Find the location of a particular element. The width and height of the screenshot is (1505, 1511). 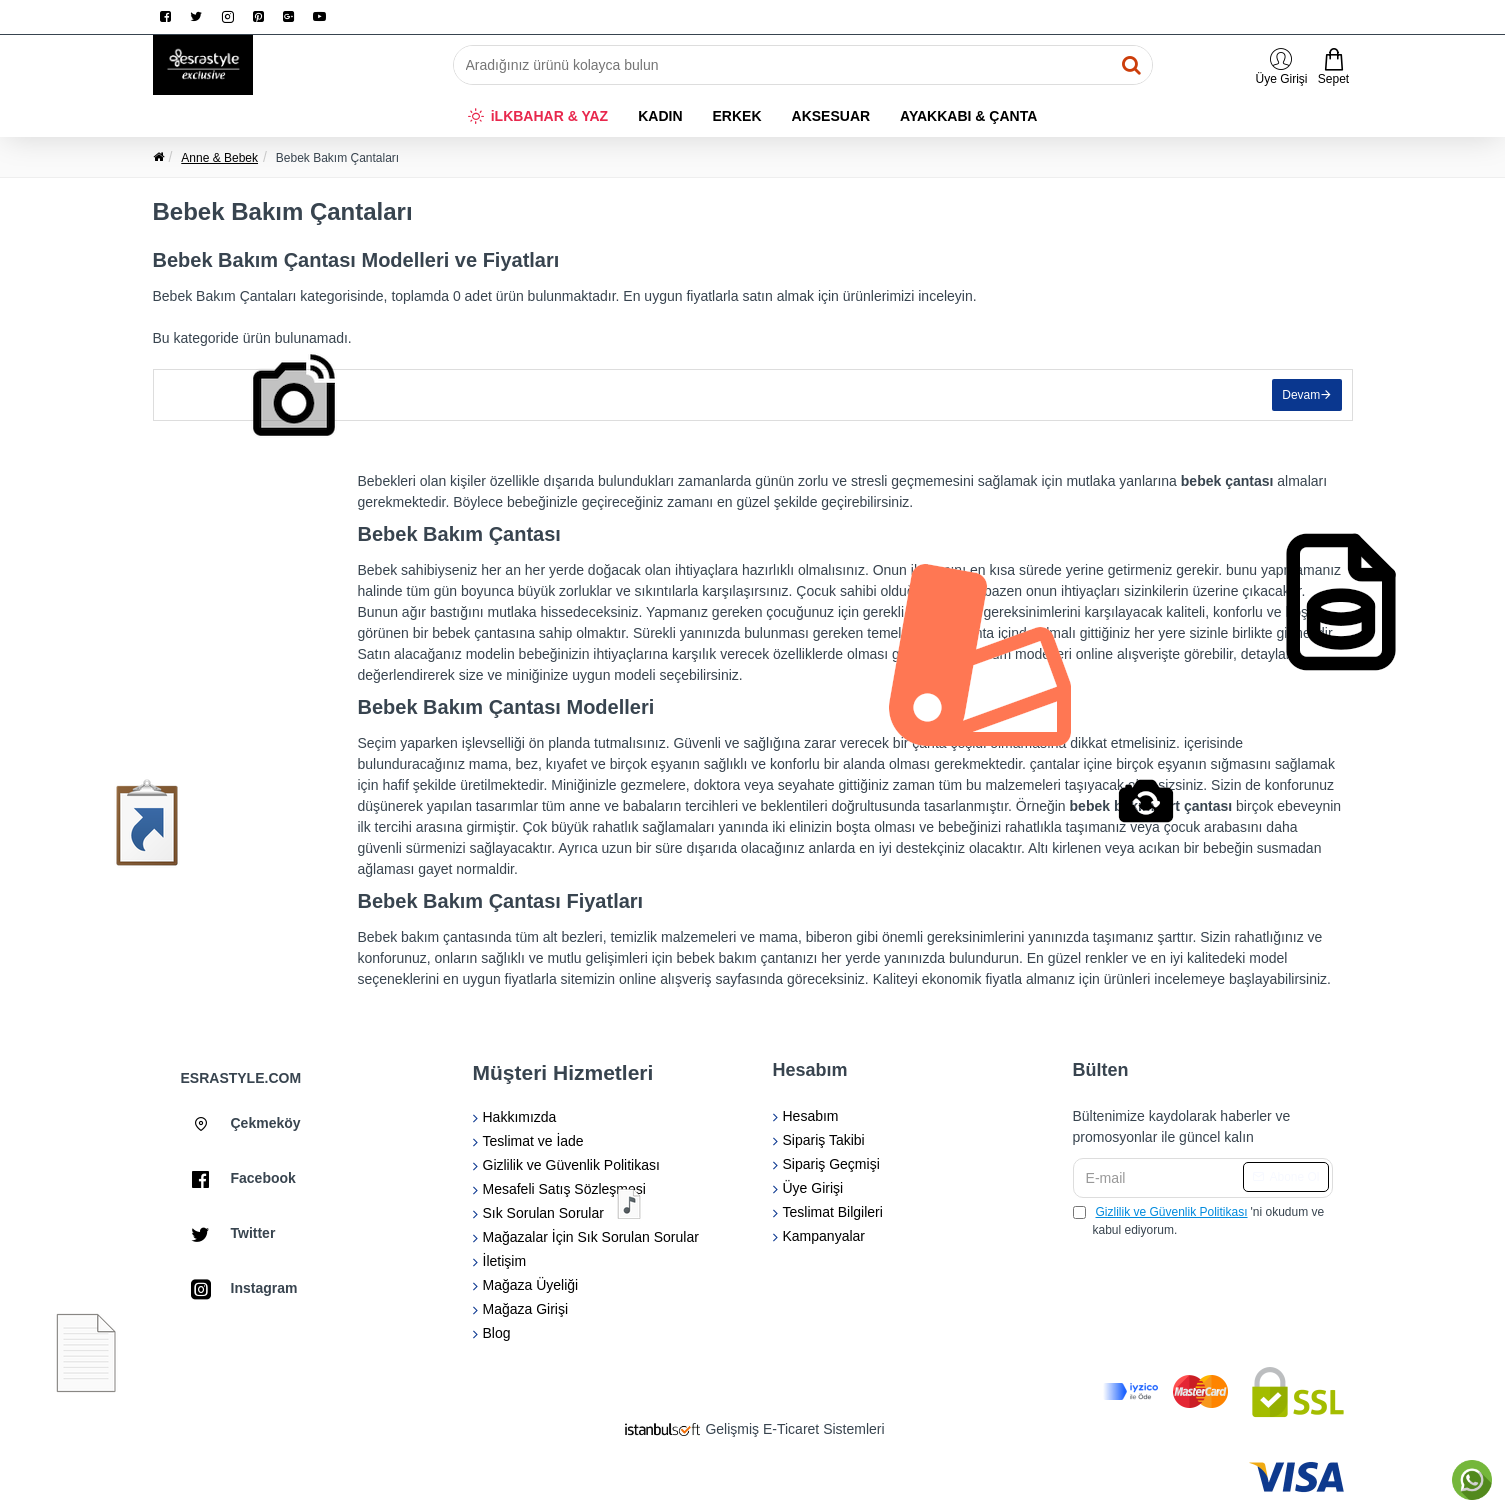

open a text document is located at coordinates (86, 1353).